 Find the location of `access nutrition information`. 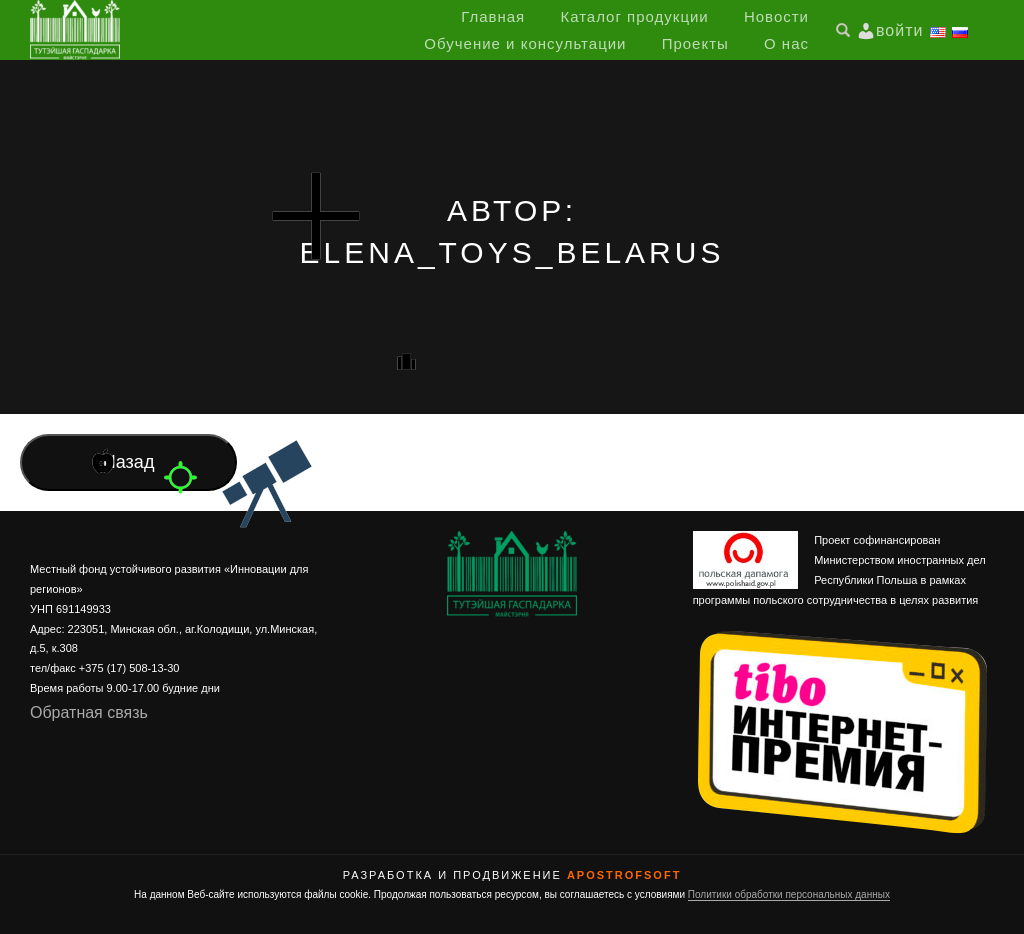

access nutrition information is located at coordinates (103, 461).